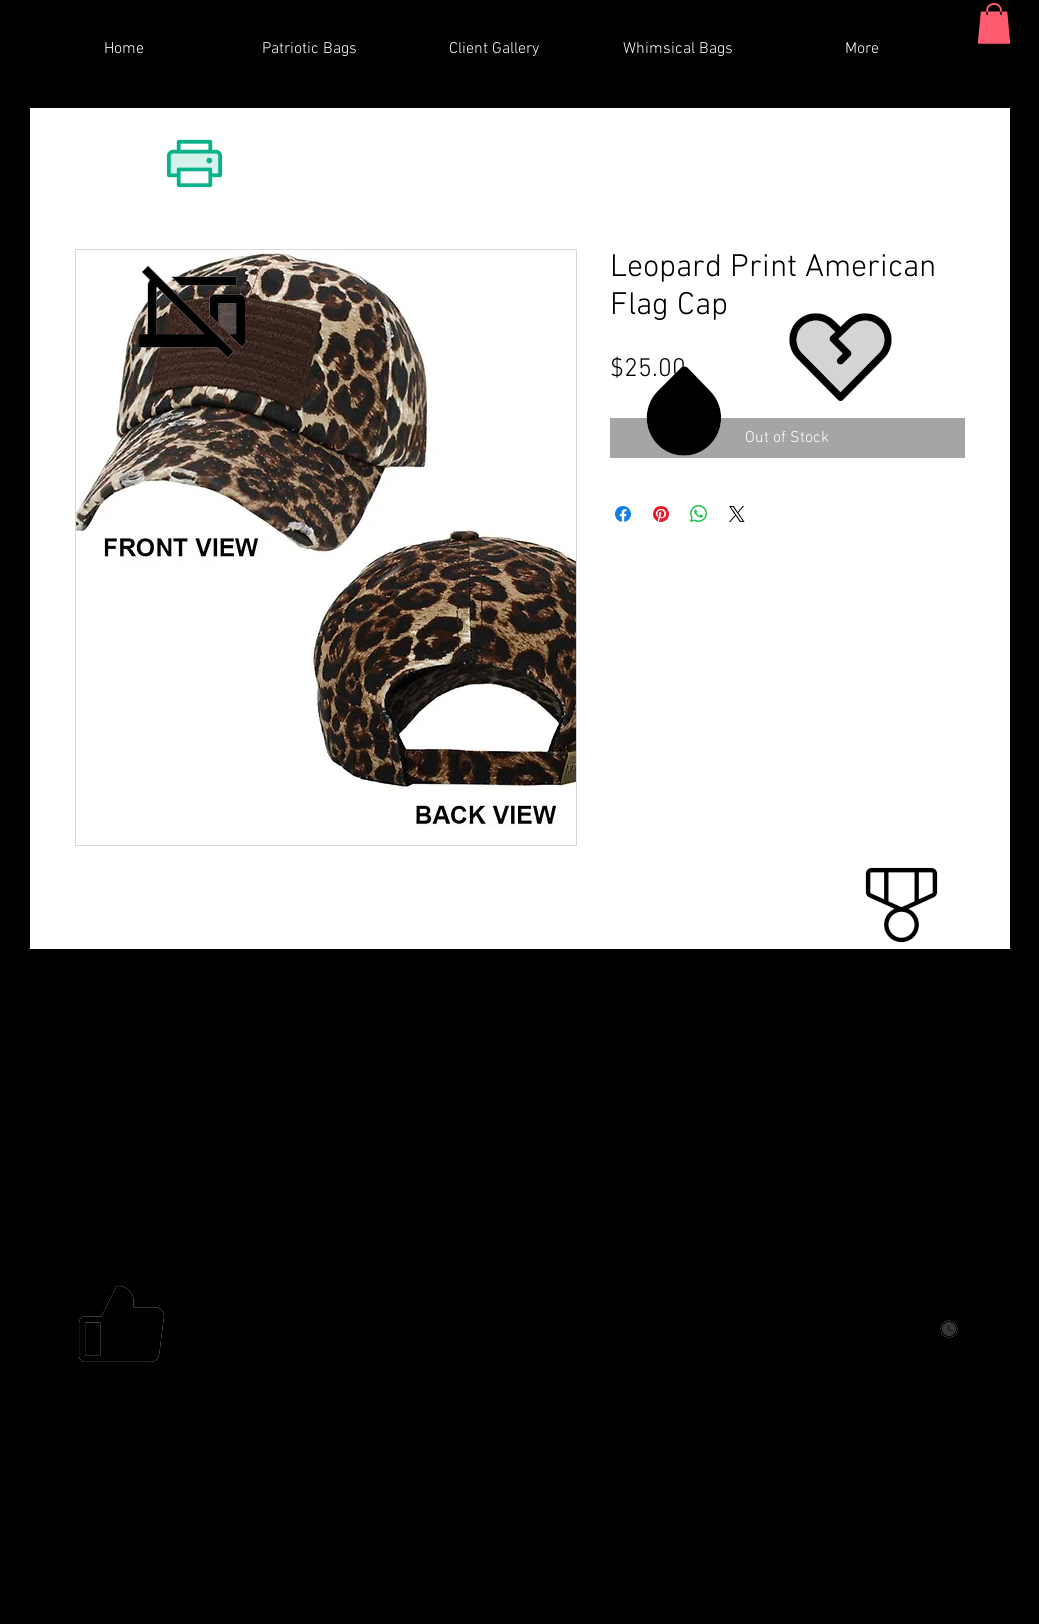  What do you see at coordinates (901, 900) in the screenshot?
I see `view achievements or awards` at bounding box center [901, 900].